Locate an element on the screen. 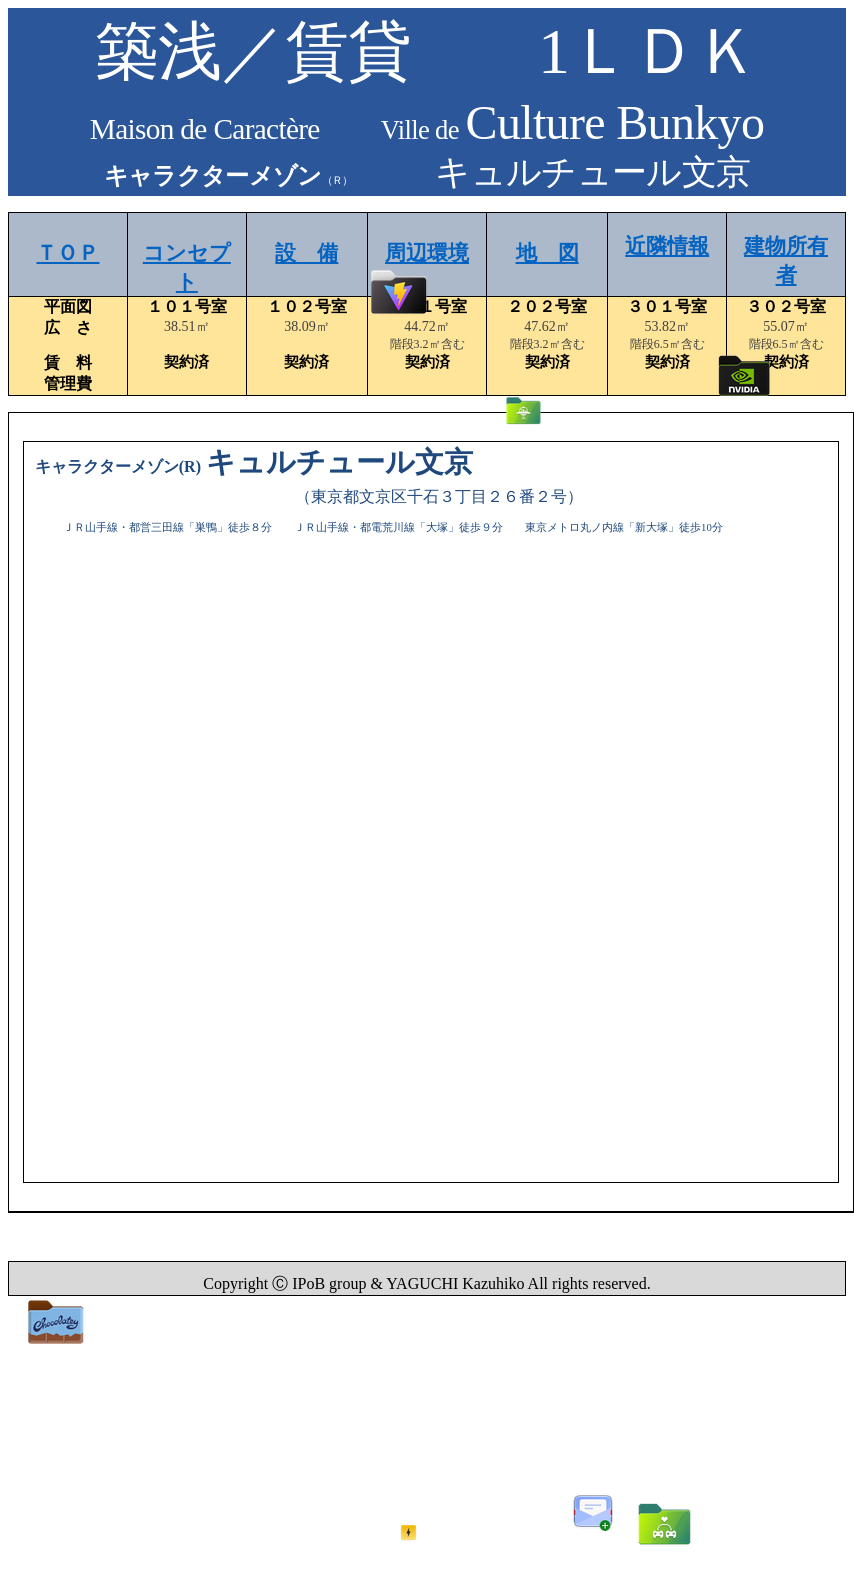 Image resolution: width=854 pixels, height=1585 pixels. open gamejolt games folder is located at coordinates (523, 411).